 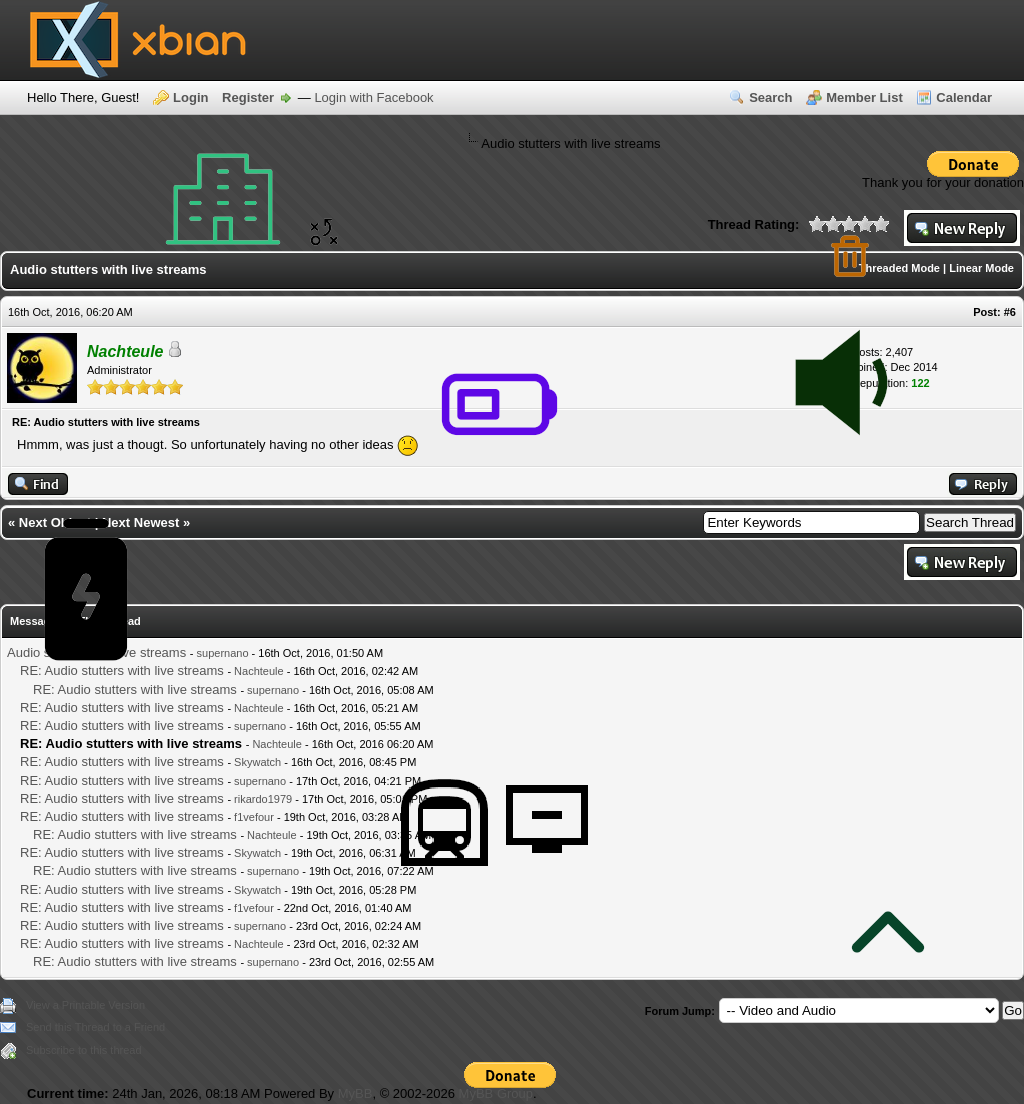 I want to click on delete selected item, so click(x=850, y=258).